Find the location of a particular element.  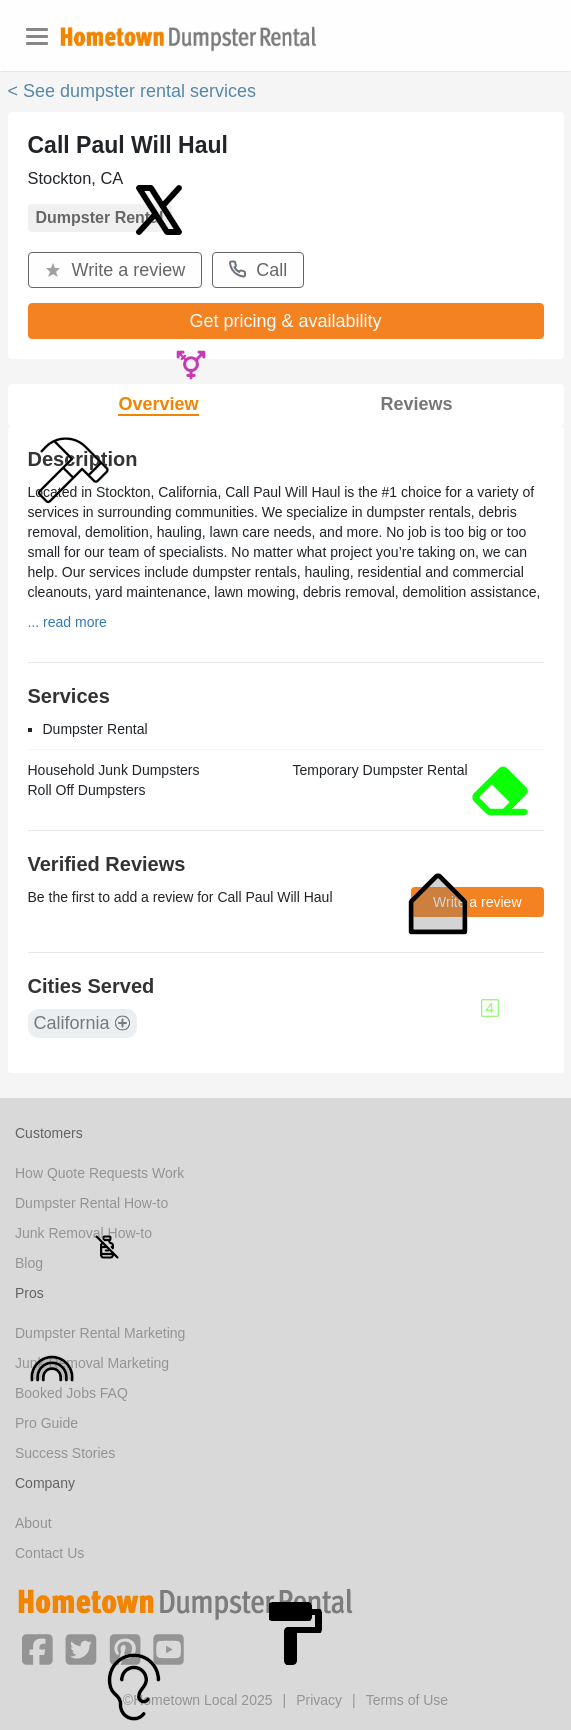

share to X (formerly Twitter) is located at coordinates (159, 210).